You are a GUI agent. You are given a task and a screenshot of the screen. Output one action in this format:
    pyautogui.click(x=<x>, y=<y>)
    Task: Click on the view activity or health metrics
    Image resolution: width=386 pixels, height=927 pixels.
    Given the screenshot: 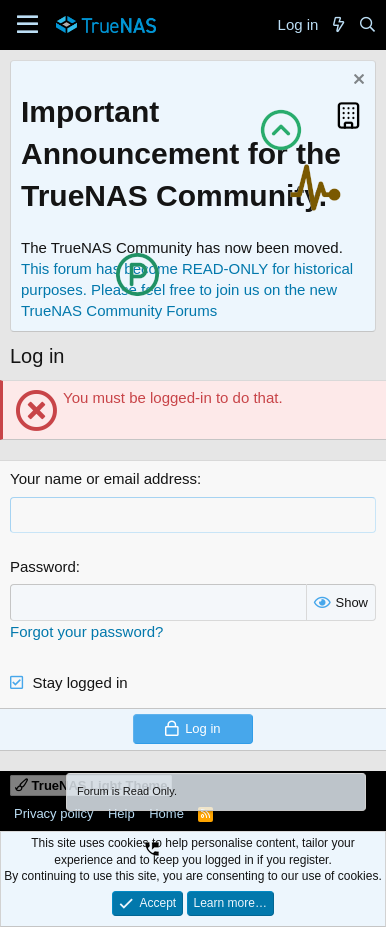 What is the action you would take?
    pyautogui.click(x=315, y=187)
    